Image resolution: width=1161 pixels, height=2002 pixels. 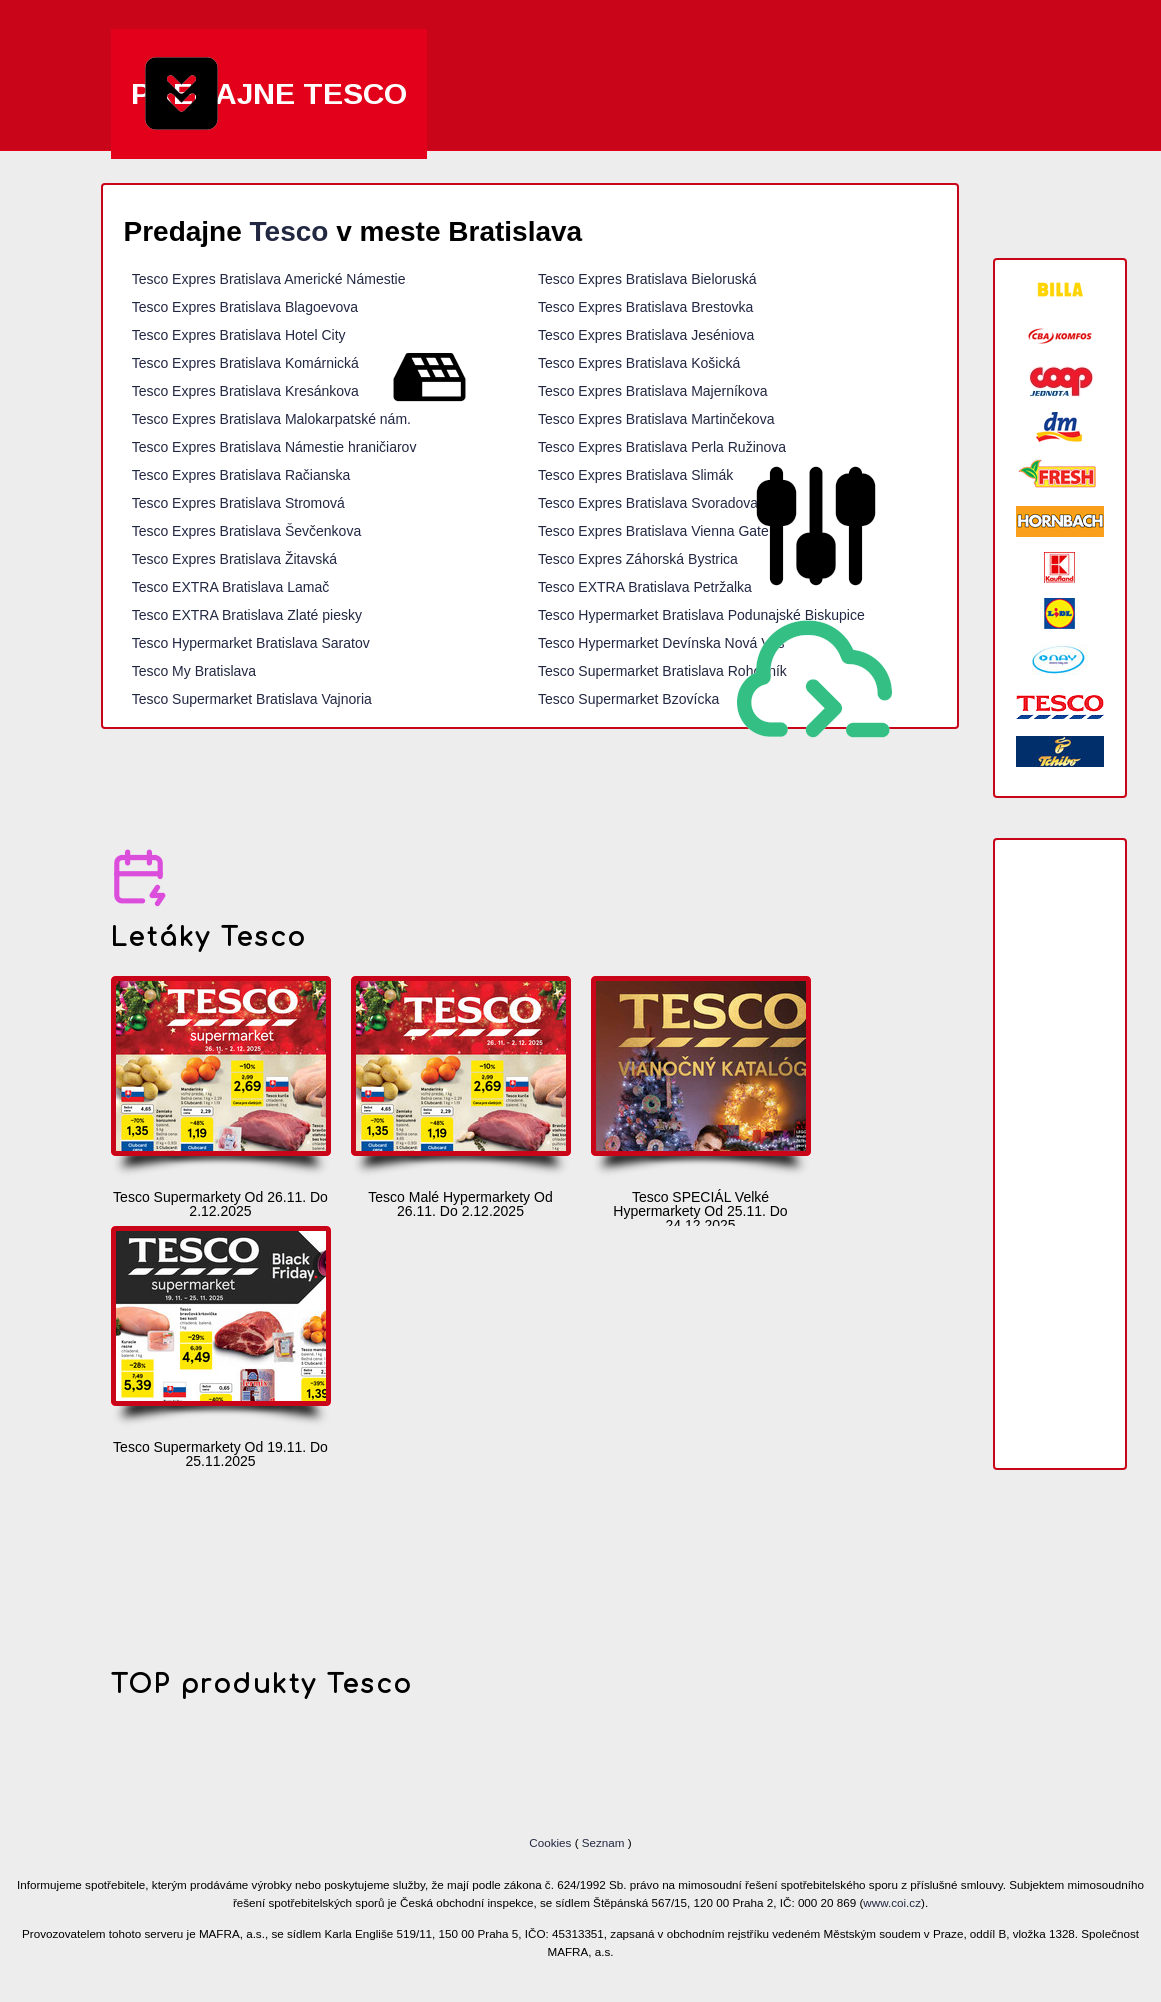 What do you see at coordinates (814, 684) in the screenshot?
I see `access cloud-based AI agent or assistant` at bounding box center [814, 684].